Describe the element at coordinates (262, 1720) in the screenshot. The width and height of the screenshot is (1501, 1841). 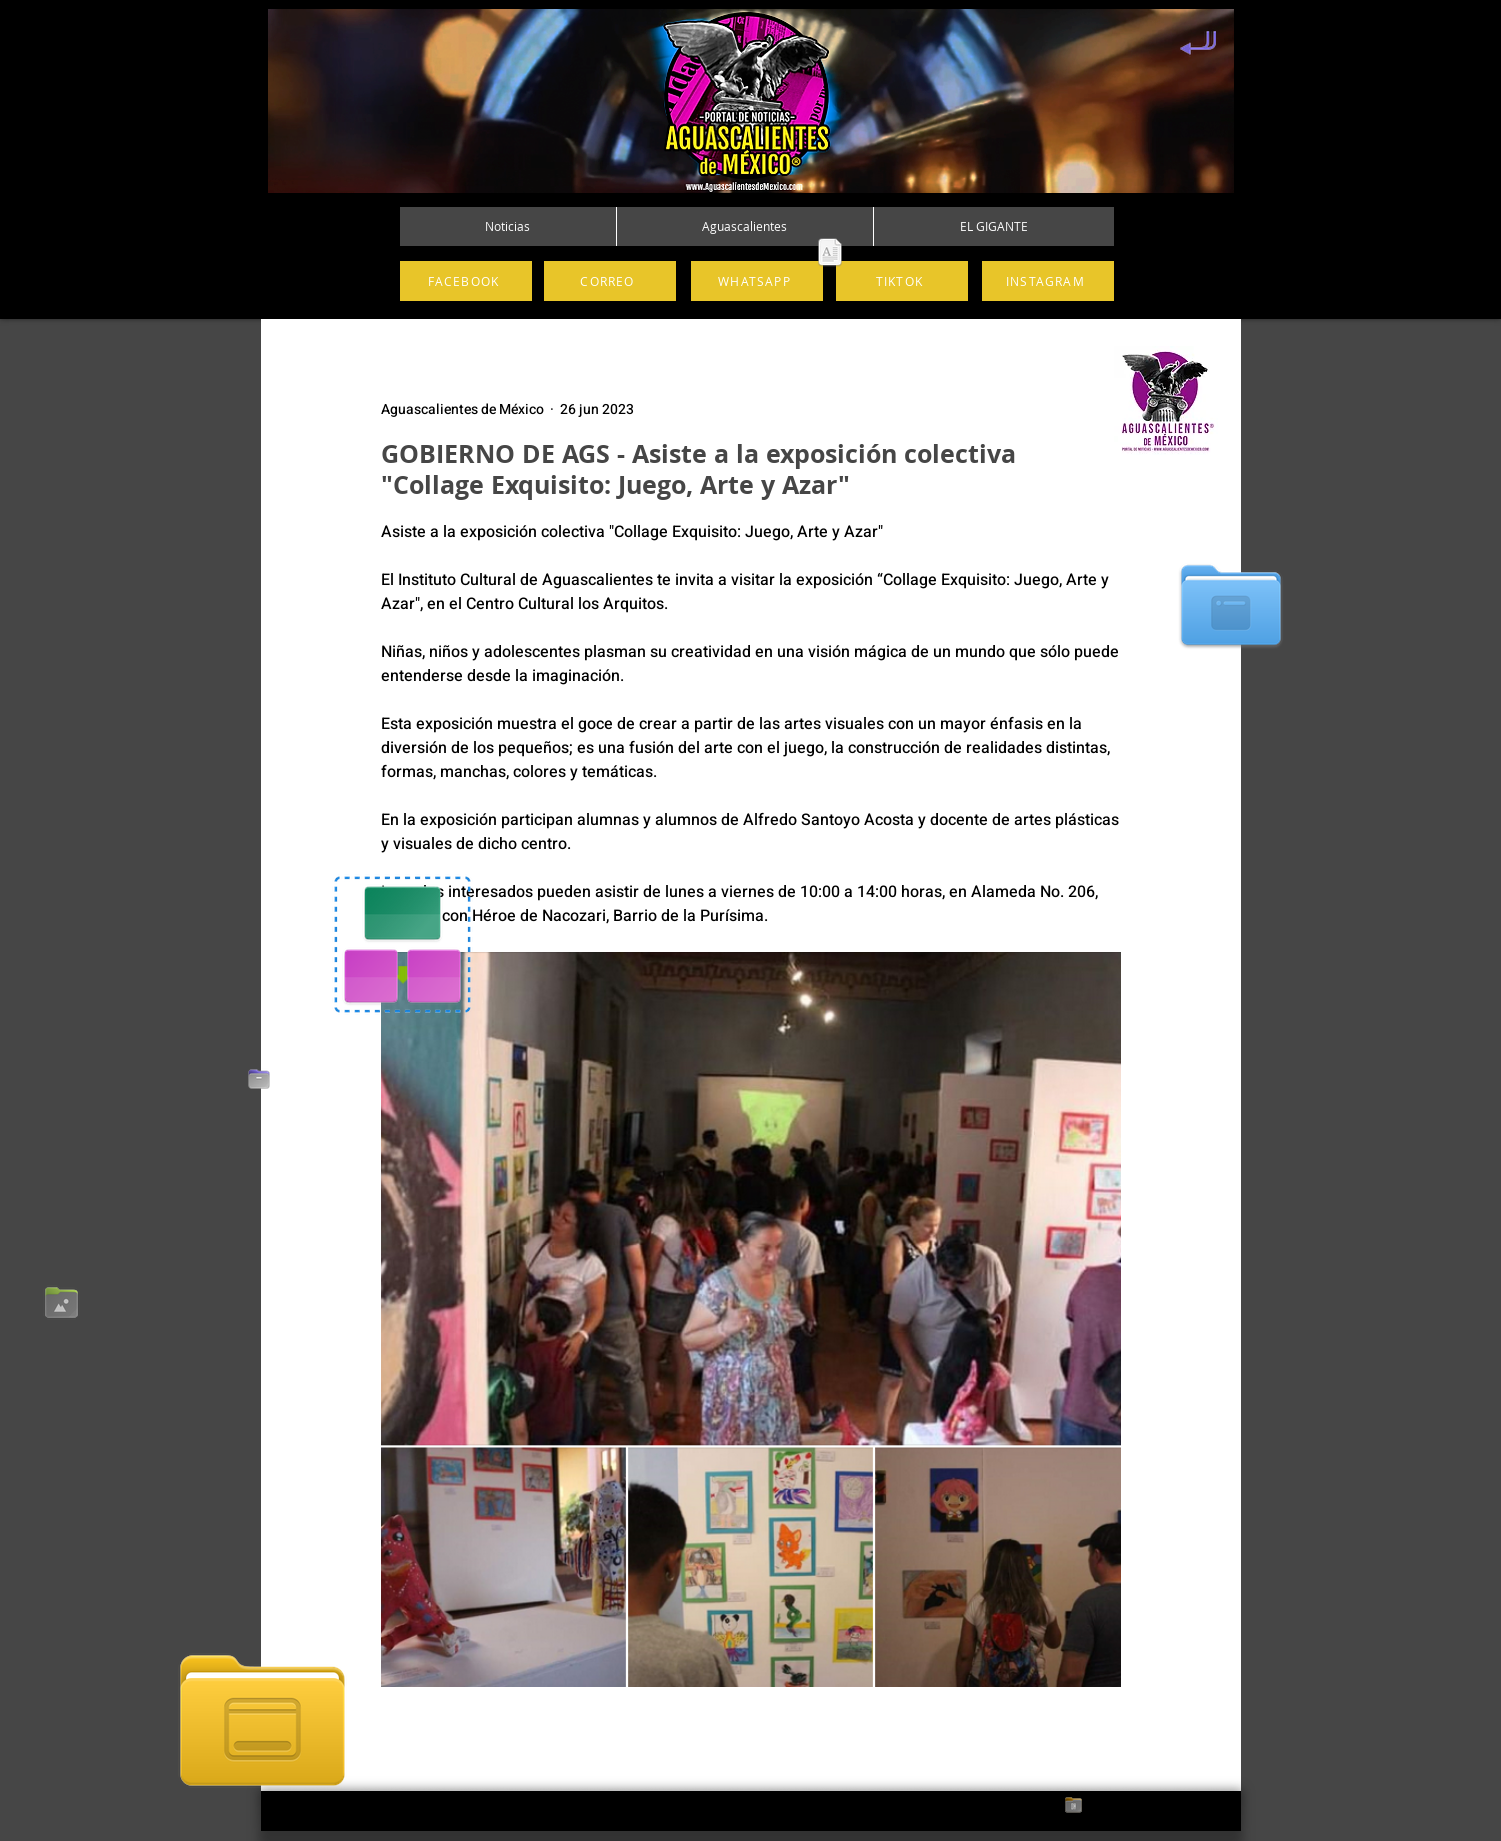
I see `open desktop folder` at that location.